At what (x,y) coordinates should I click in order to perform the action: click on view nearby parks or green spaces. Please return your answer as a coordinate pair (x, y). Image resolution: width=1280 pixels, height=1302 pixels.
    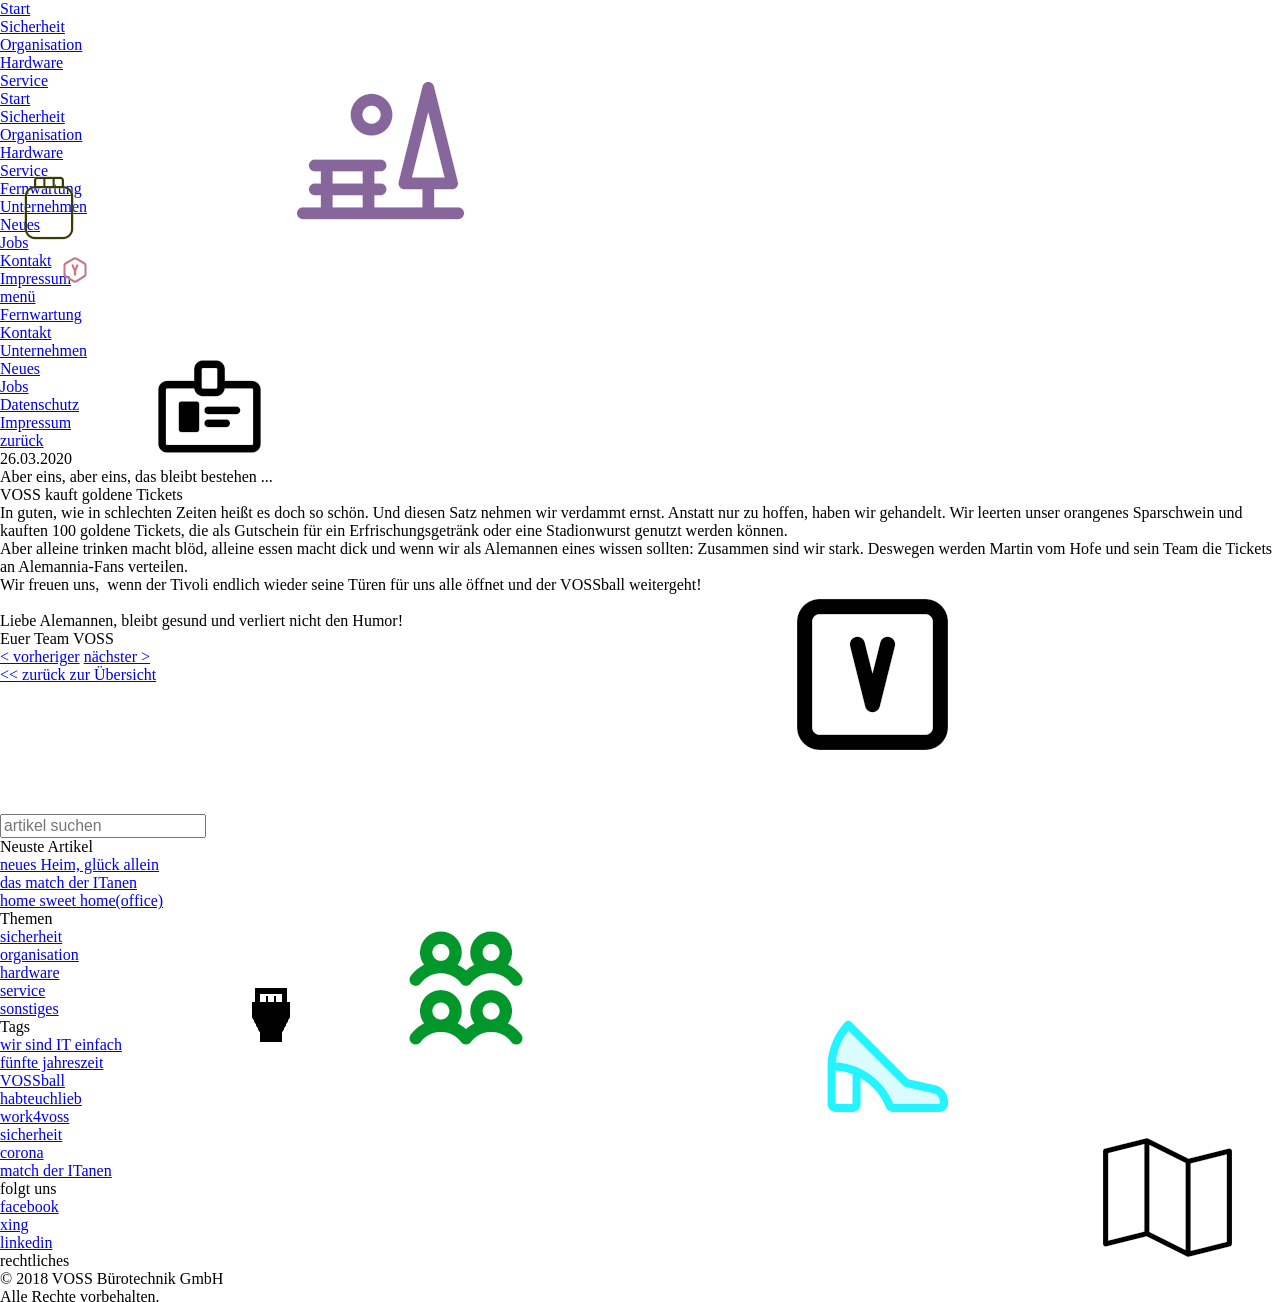
    Looking at the image, I should click on (380, 159).